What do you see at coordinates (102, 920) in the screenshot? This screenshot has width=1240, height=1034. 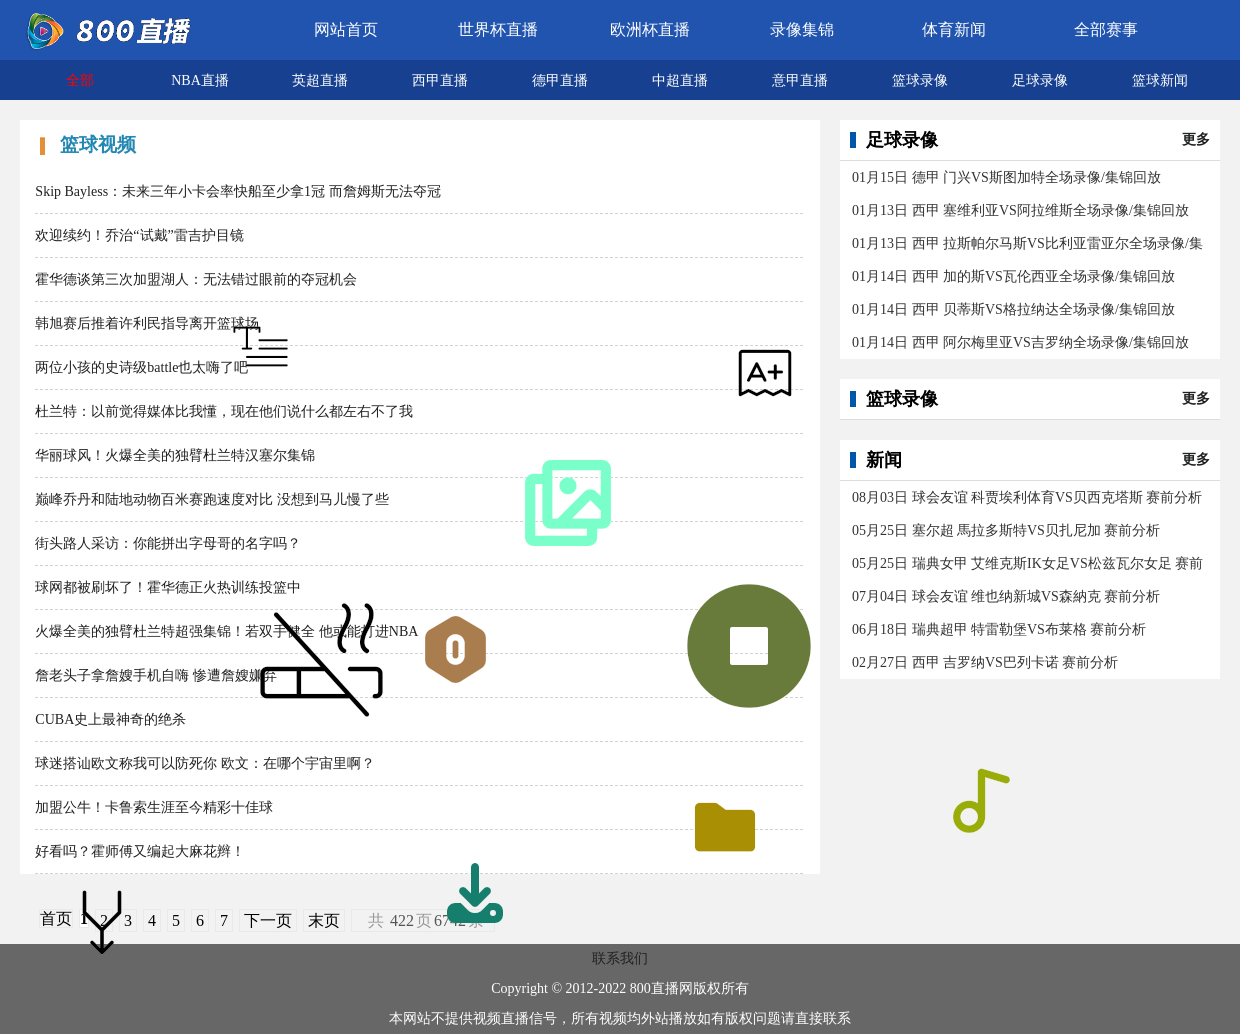 I see `merge items or branches together` at bounding box center [102, 920].